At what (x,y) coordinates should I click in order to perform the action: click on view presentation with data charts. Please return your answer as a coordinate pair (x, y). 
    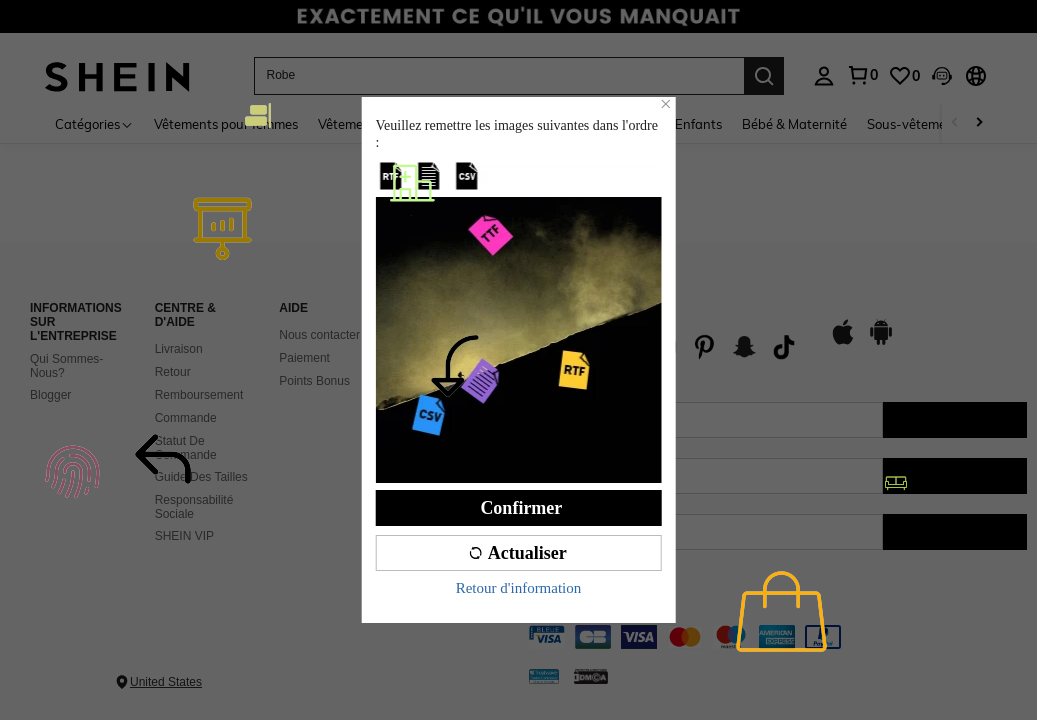
    Looking at the image, I should click on (222, 224).